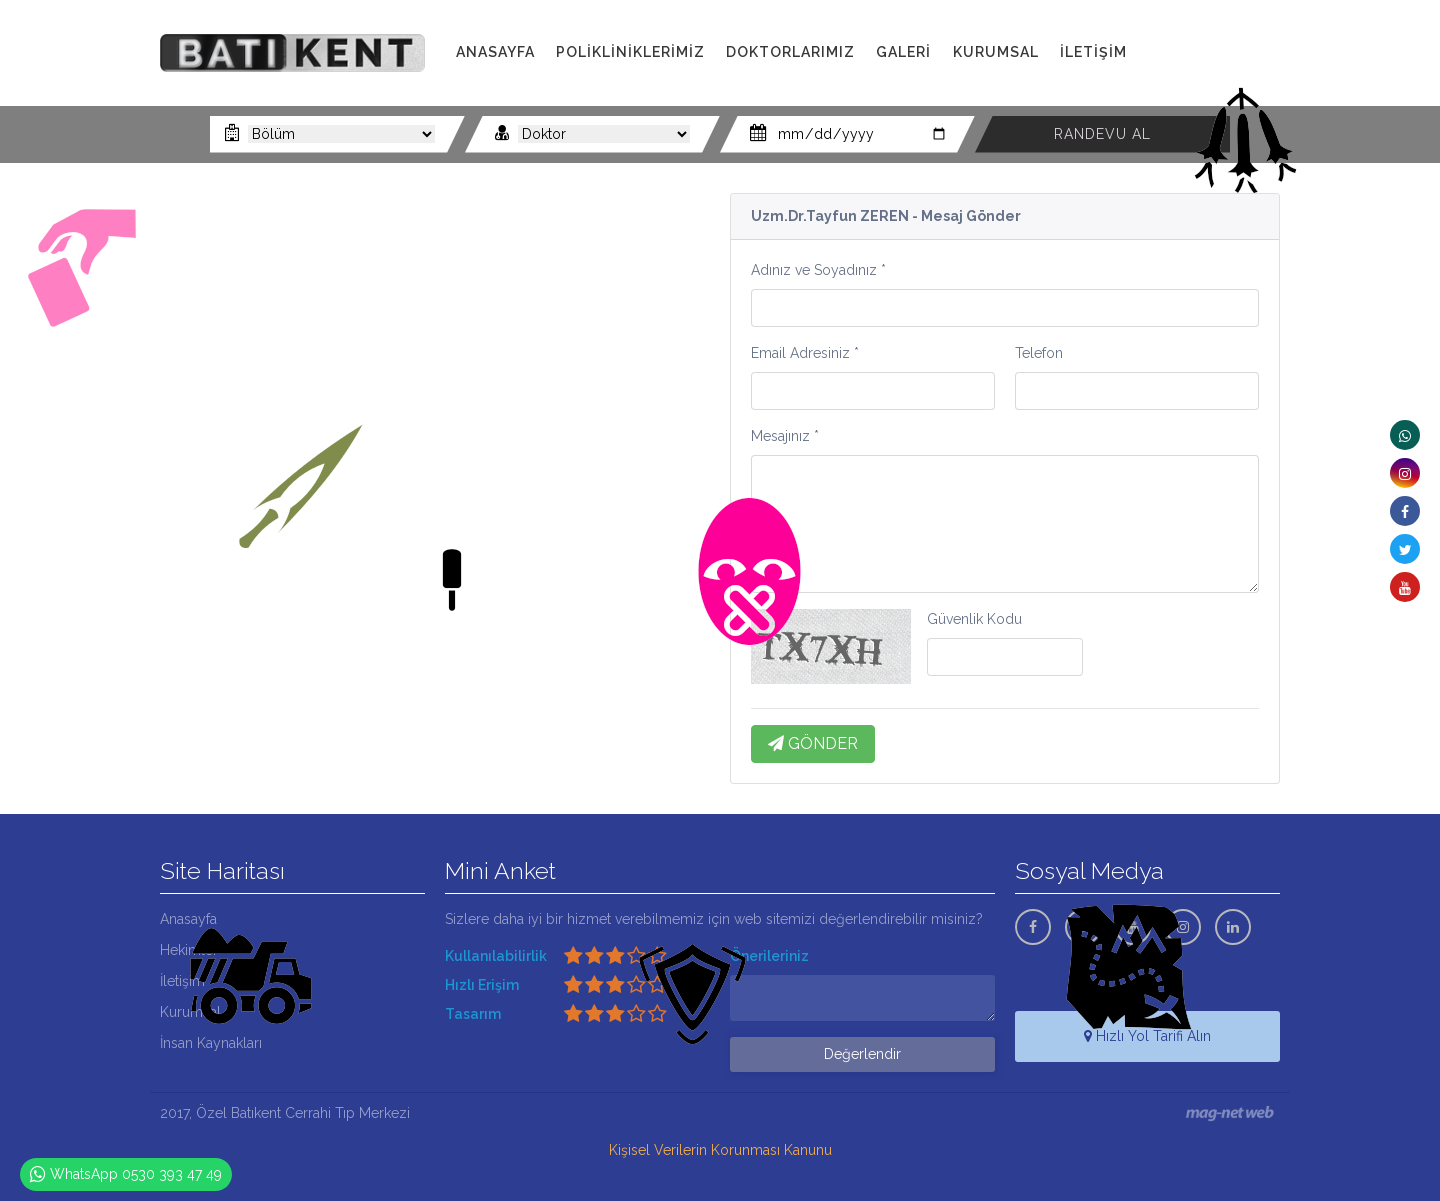  What do you see at coordinates (452, 580) in the screenshot?
I see `select ice pop or popsicle treat` at bounding box center [452, 580].